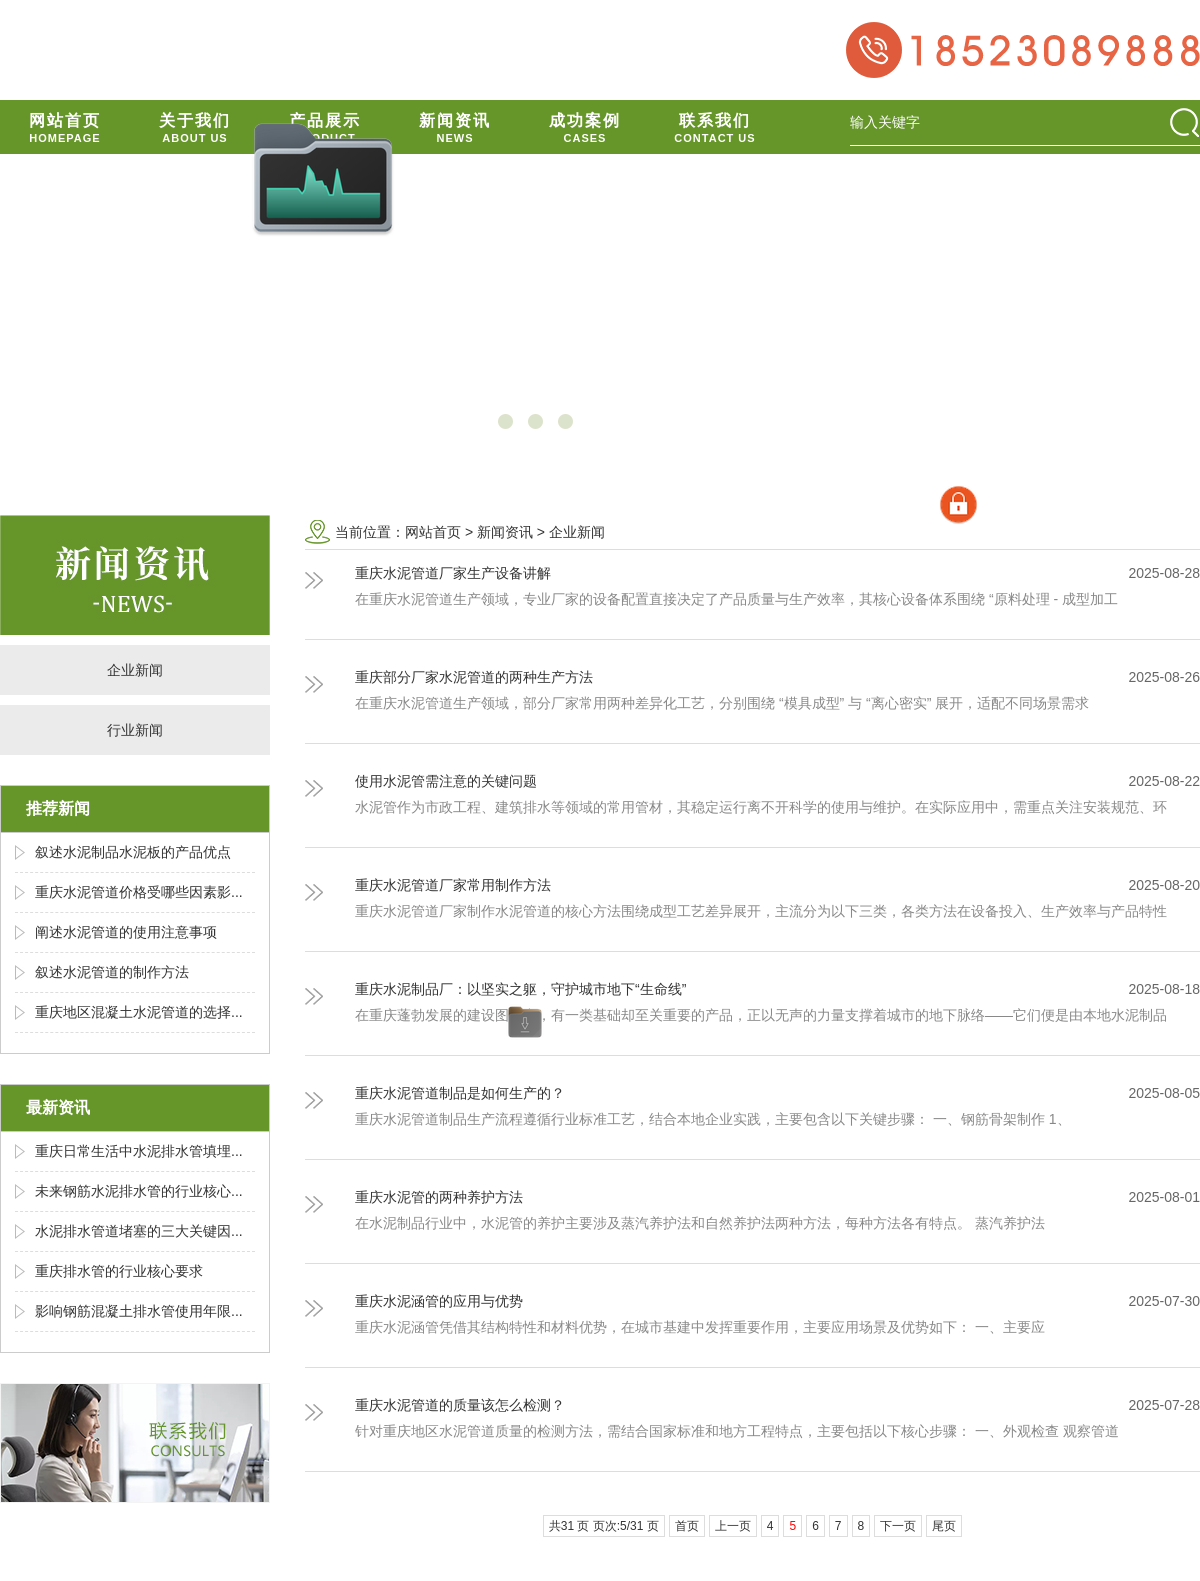 The image size is (1200, 1581). Describe the element at coordinates (322, 181) in the screenshot. I see `open system monitoring files` at that location.